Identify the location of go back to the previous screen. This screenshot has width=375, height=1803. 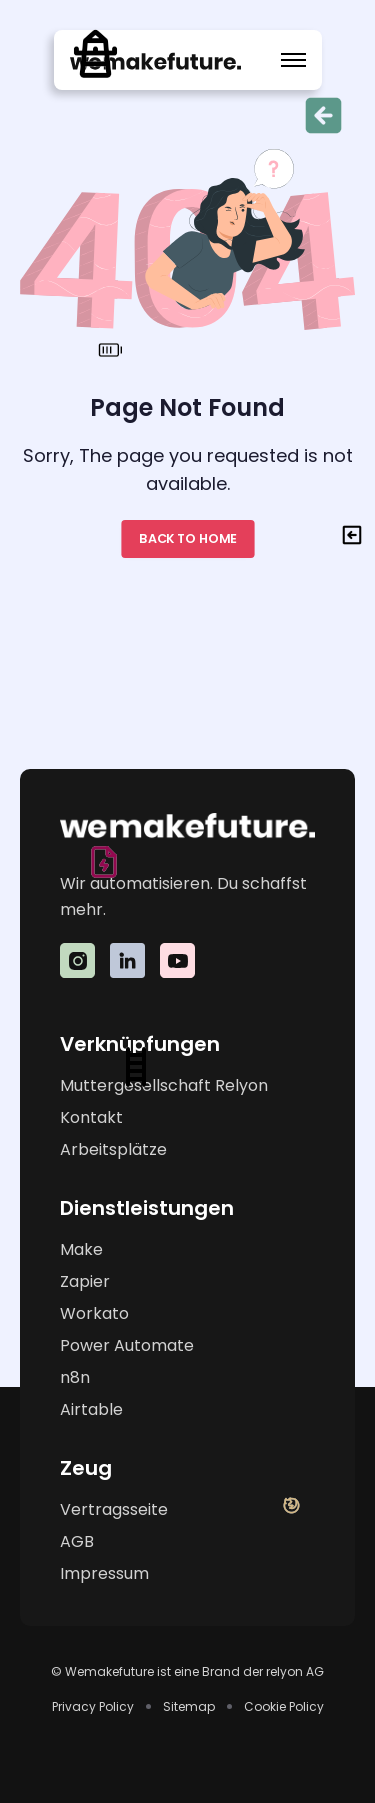
(323, 115).